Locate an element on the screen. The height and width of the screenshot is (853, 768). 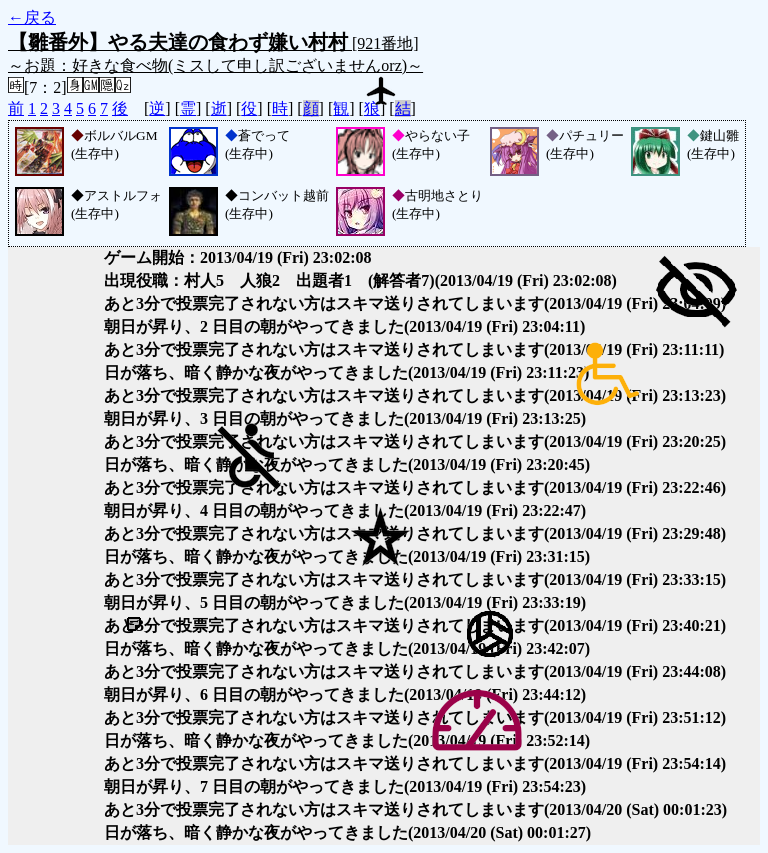
create a new sticky note is located at coordinates (134, 624).